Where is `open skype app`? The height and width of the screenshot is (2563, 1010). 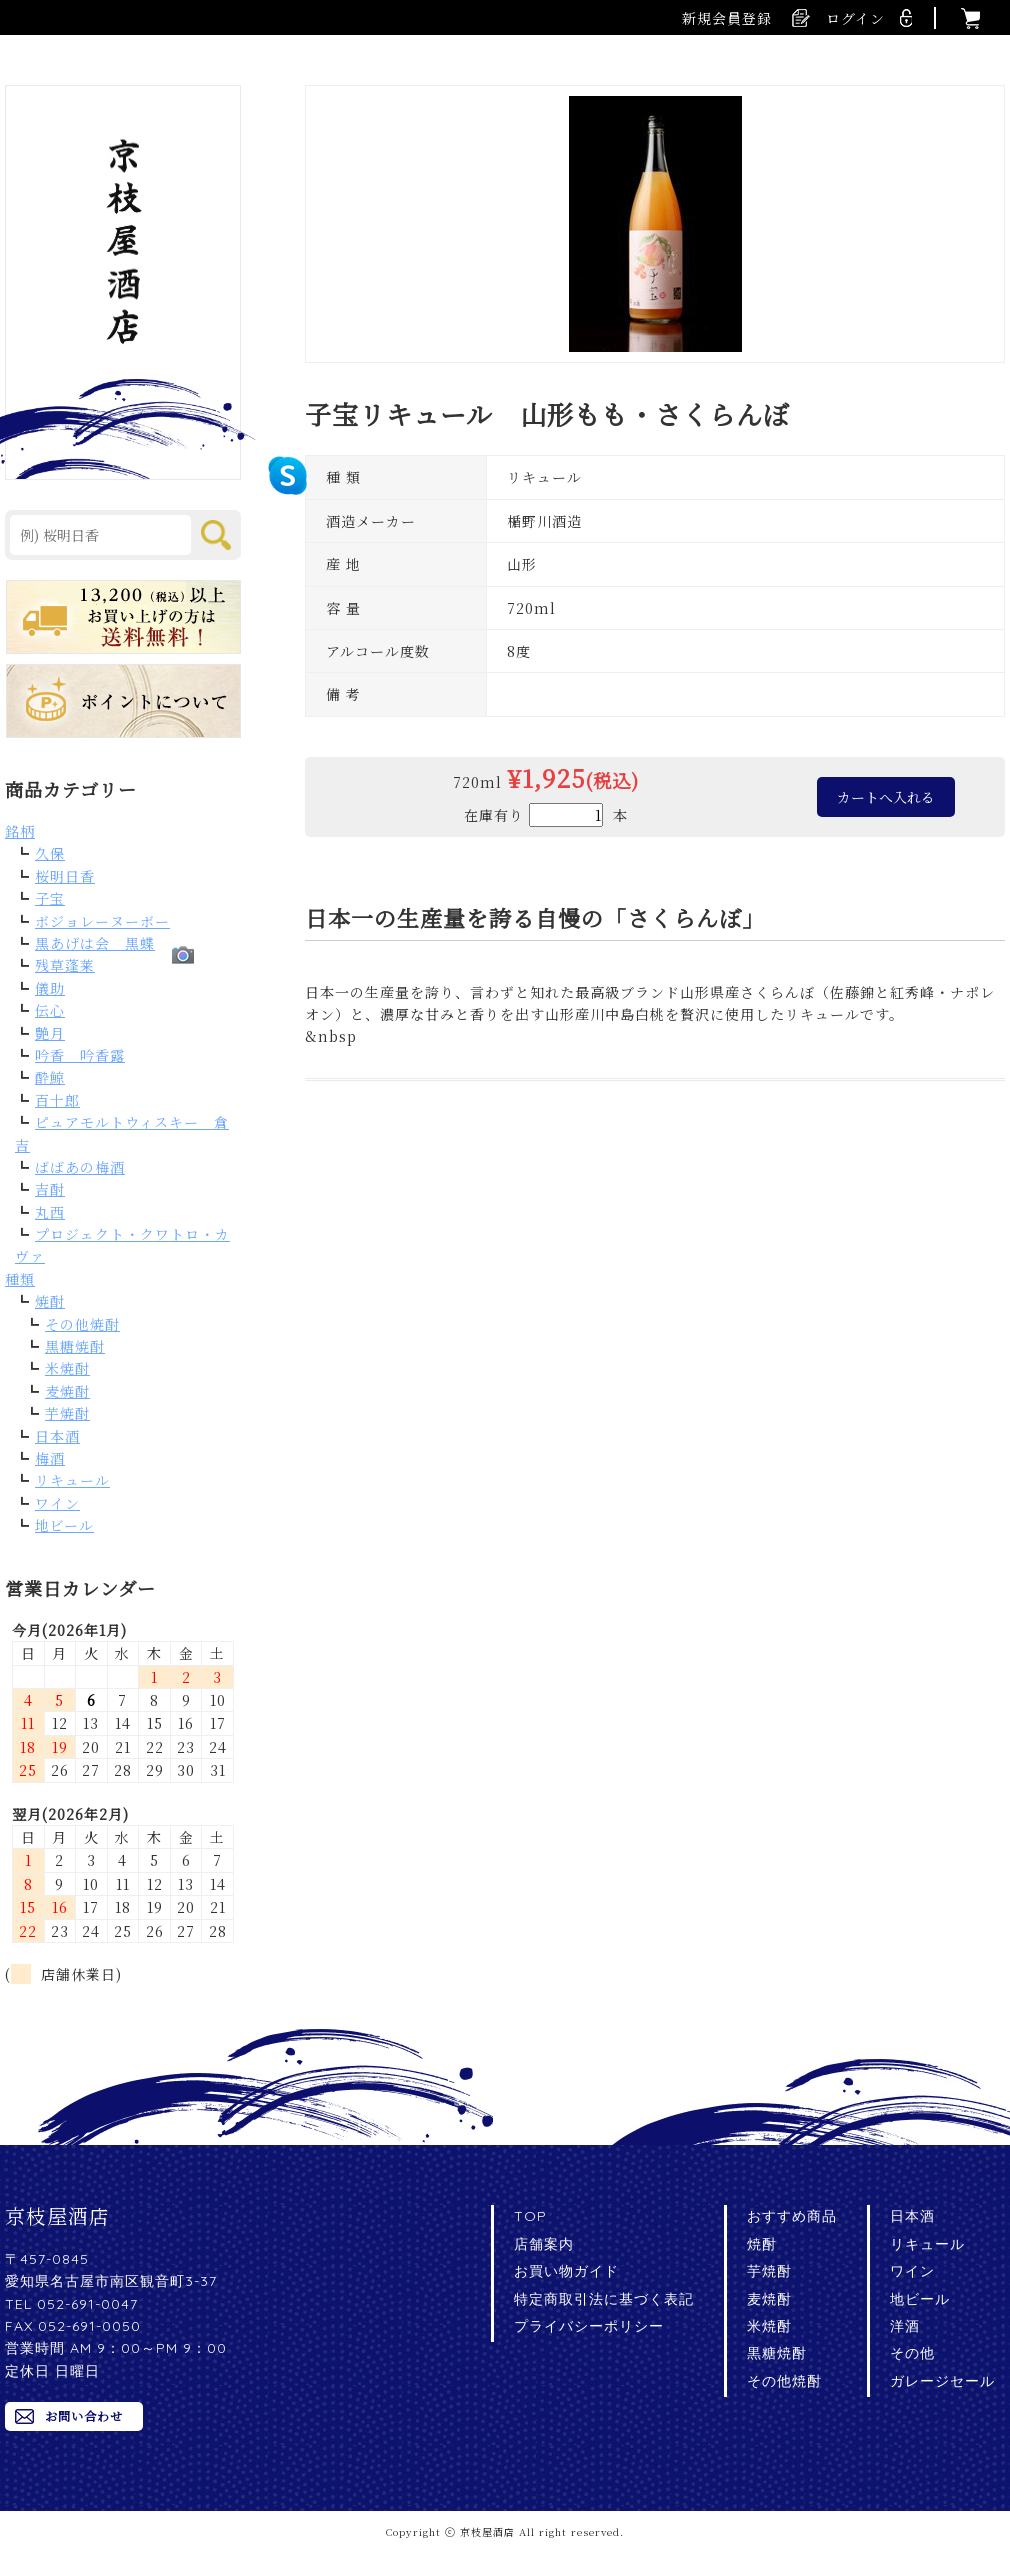 open skype app is located at coordinates (287, 475).